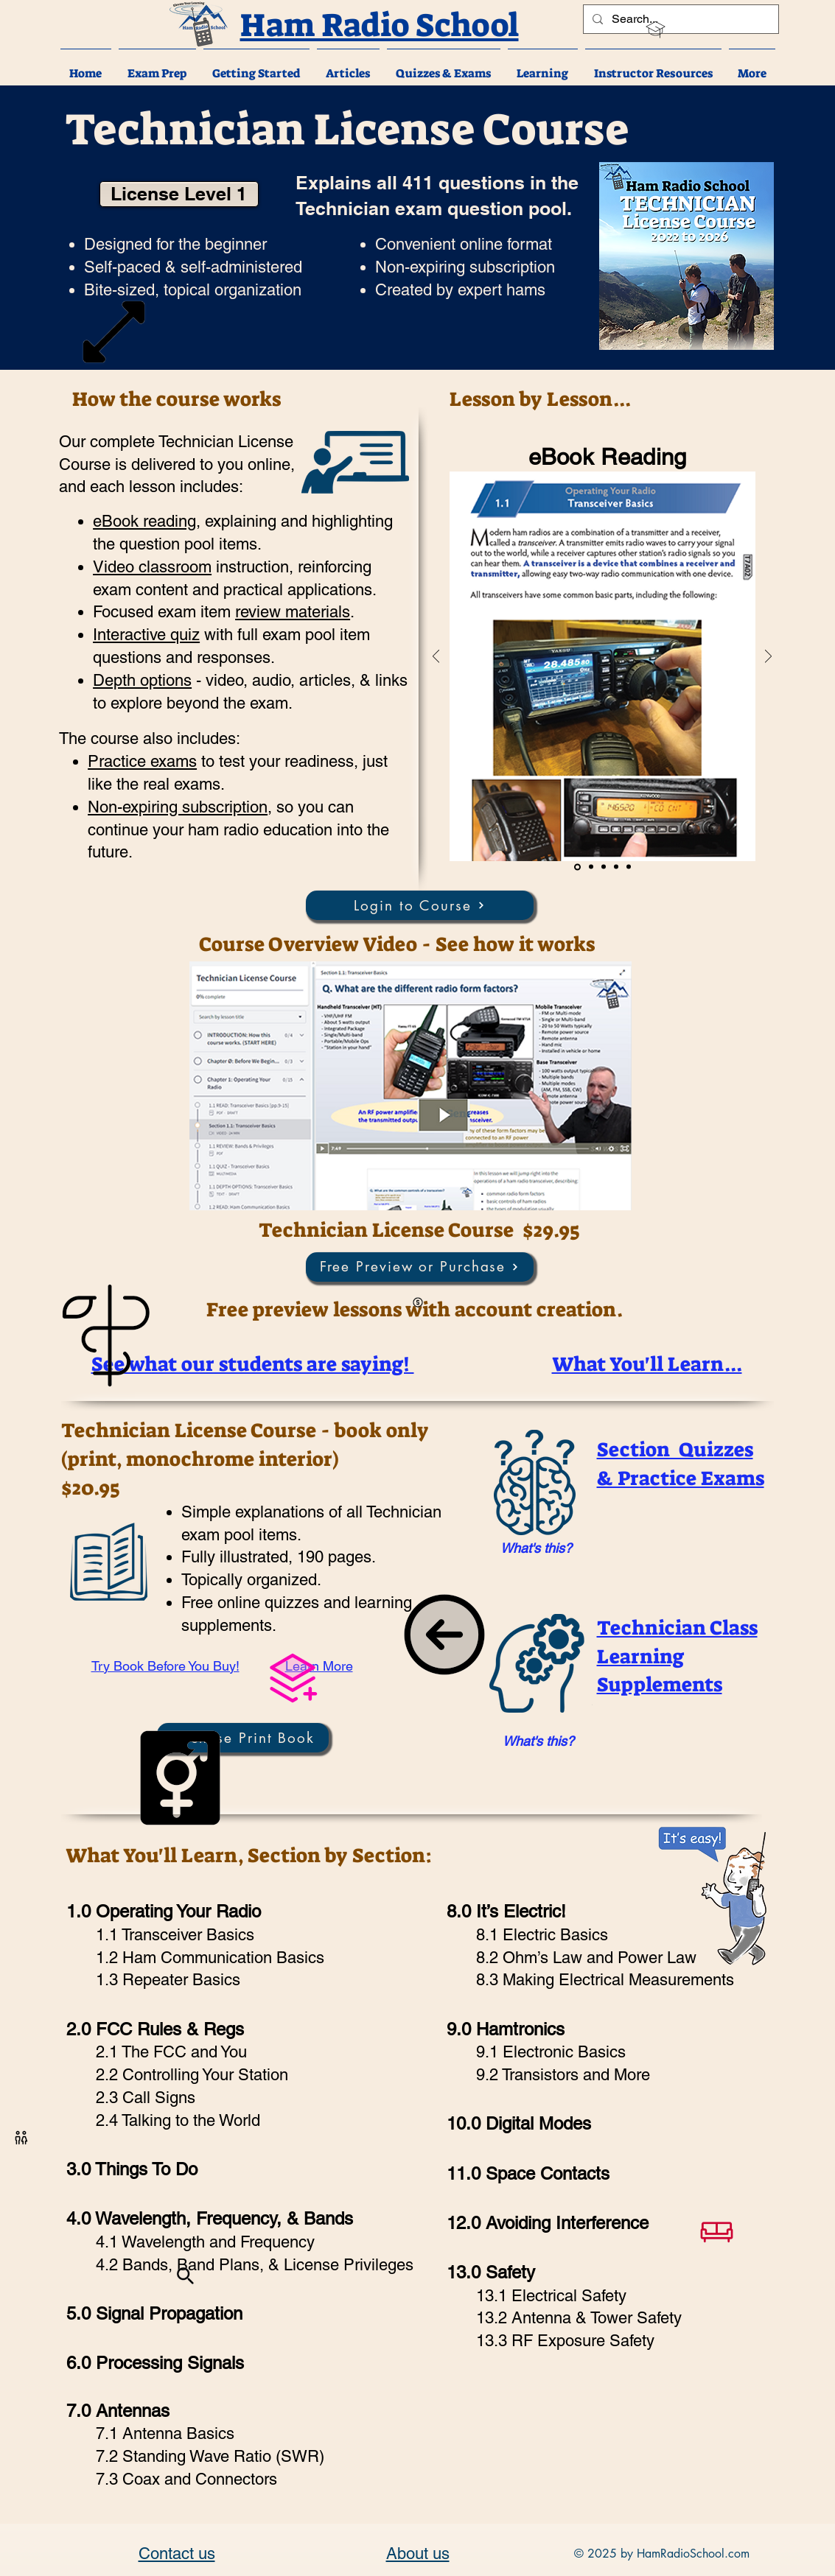 The width and height of the screenshot is (835, 2576). I want to click on view your friends list, so click(21, 2137).